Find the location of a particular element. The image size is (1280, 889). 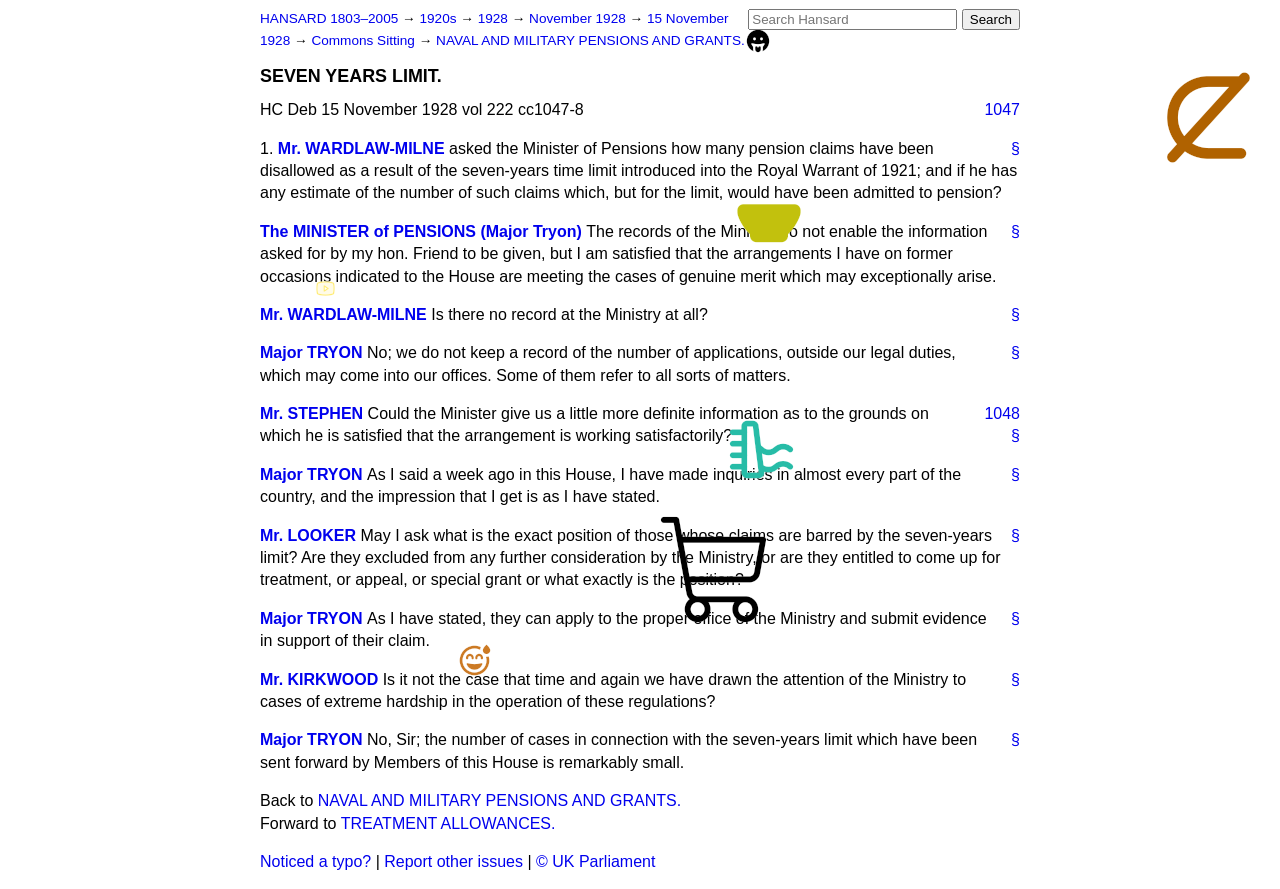

react with a nervous or relieved expression is located at coordinates (474, 660).